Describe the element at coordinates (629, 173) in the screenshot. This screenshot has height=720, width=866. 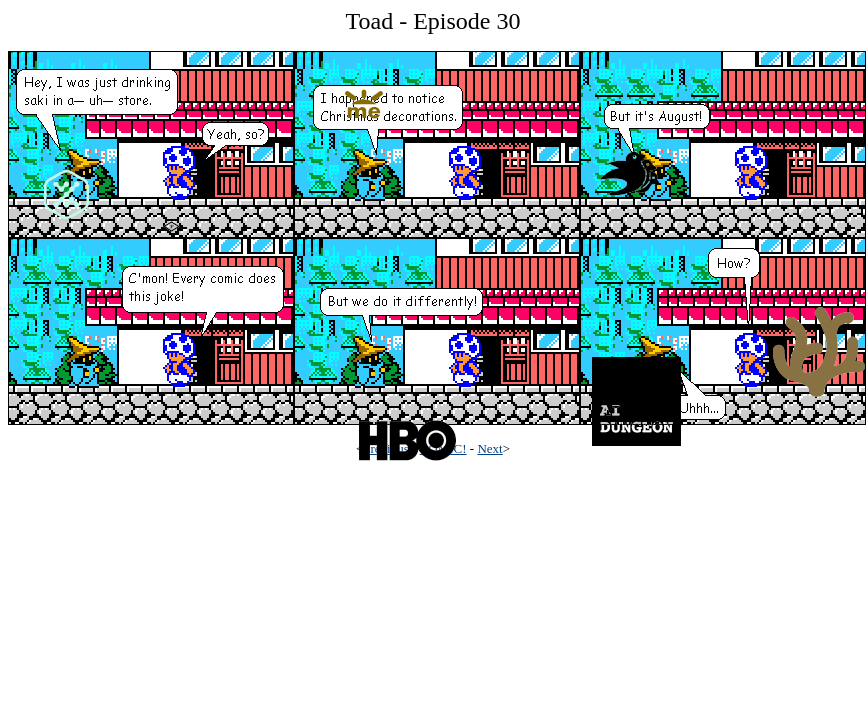
I see `bevy game engine logo` at that location.